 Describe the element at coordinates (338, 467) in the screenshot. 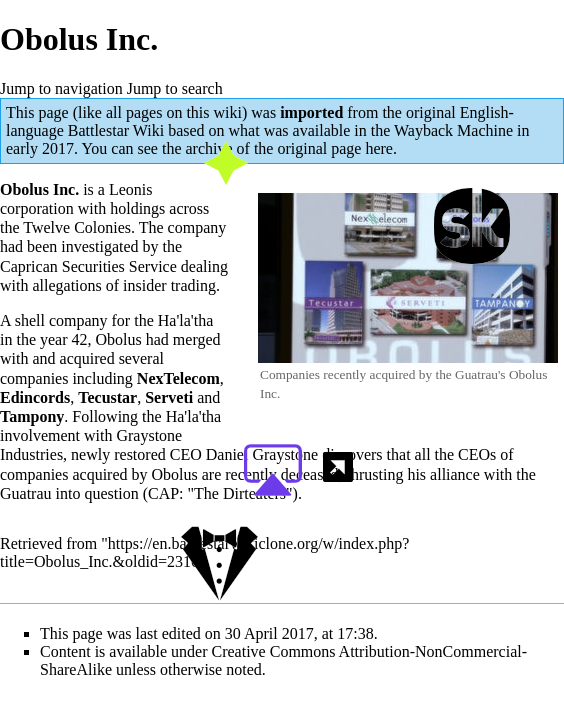

I see `open link in new window or tab` at that location.